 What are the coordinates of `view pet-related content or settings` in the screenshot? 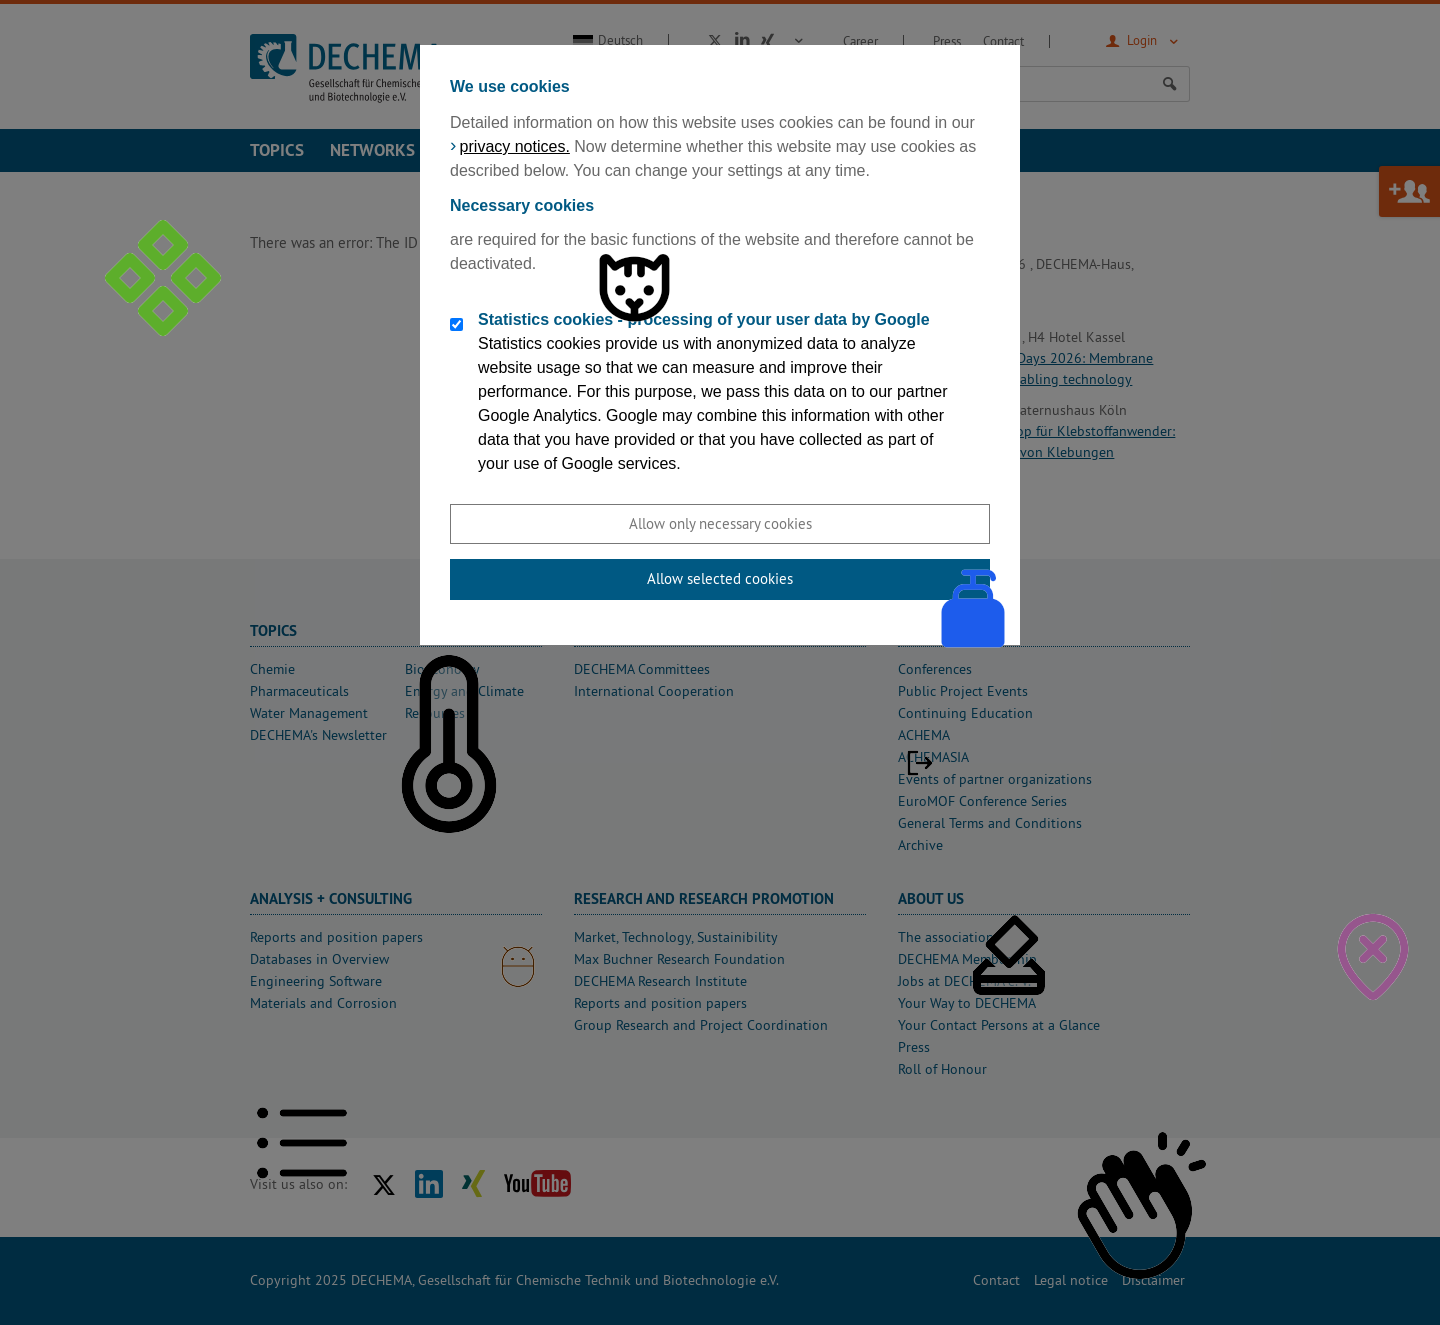 It's located at (634, 286).